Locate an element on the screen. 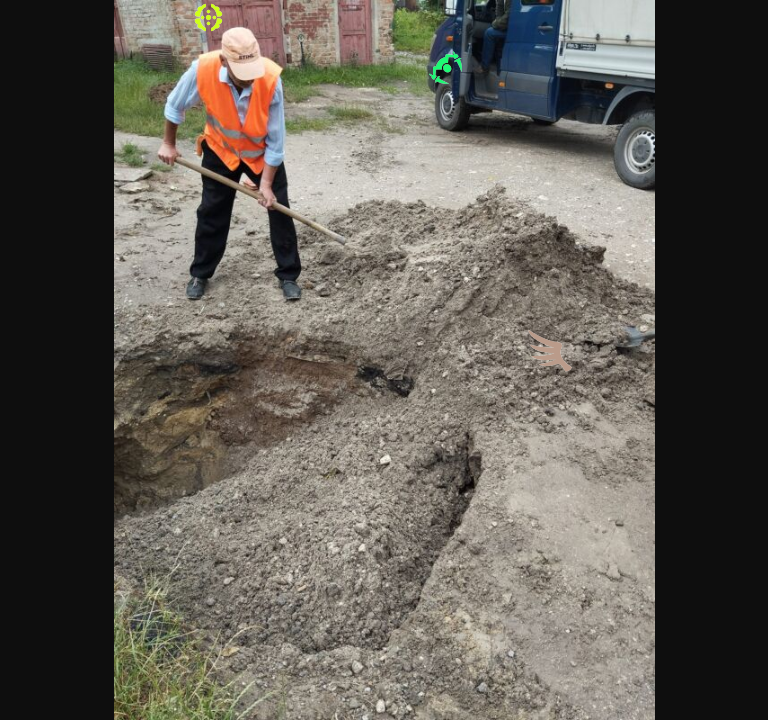 This screenshot has height=720, width=768. access hive or colony management features is located at coordinates (208, 17).